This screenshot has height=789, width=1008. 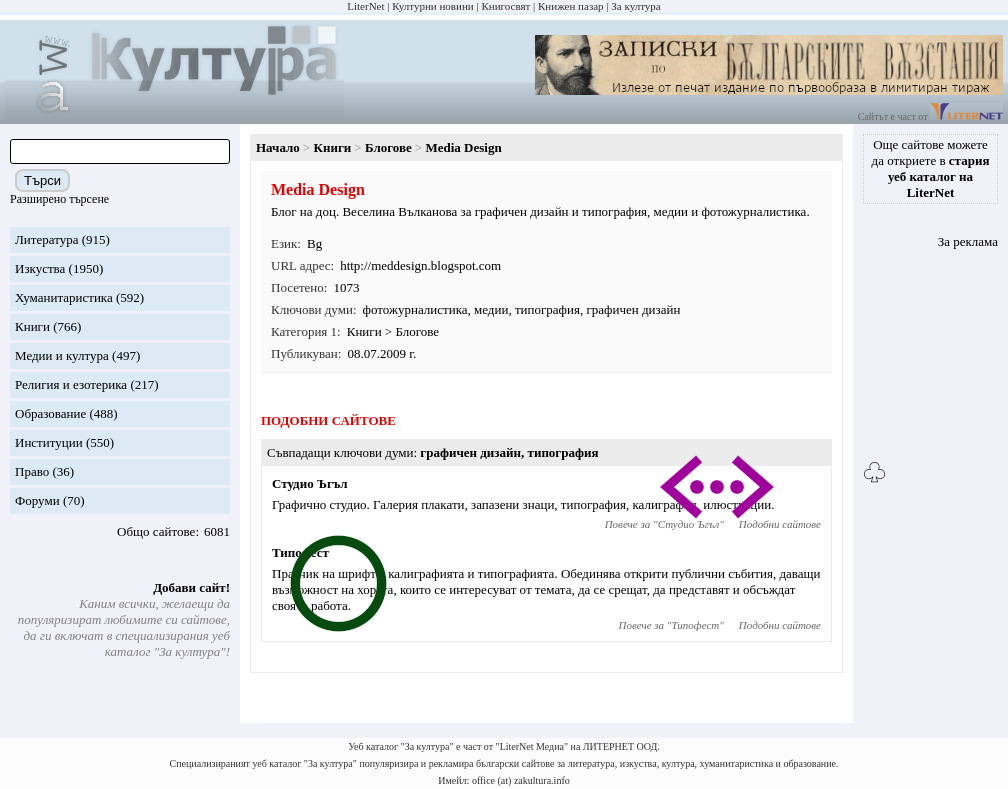 What do you see at coordinates (717, 487) in the screenshot?
I see `indicates code is currently processing or compiling` at bounding box center [717, 487].